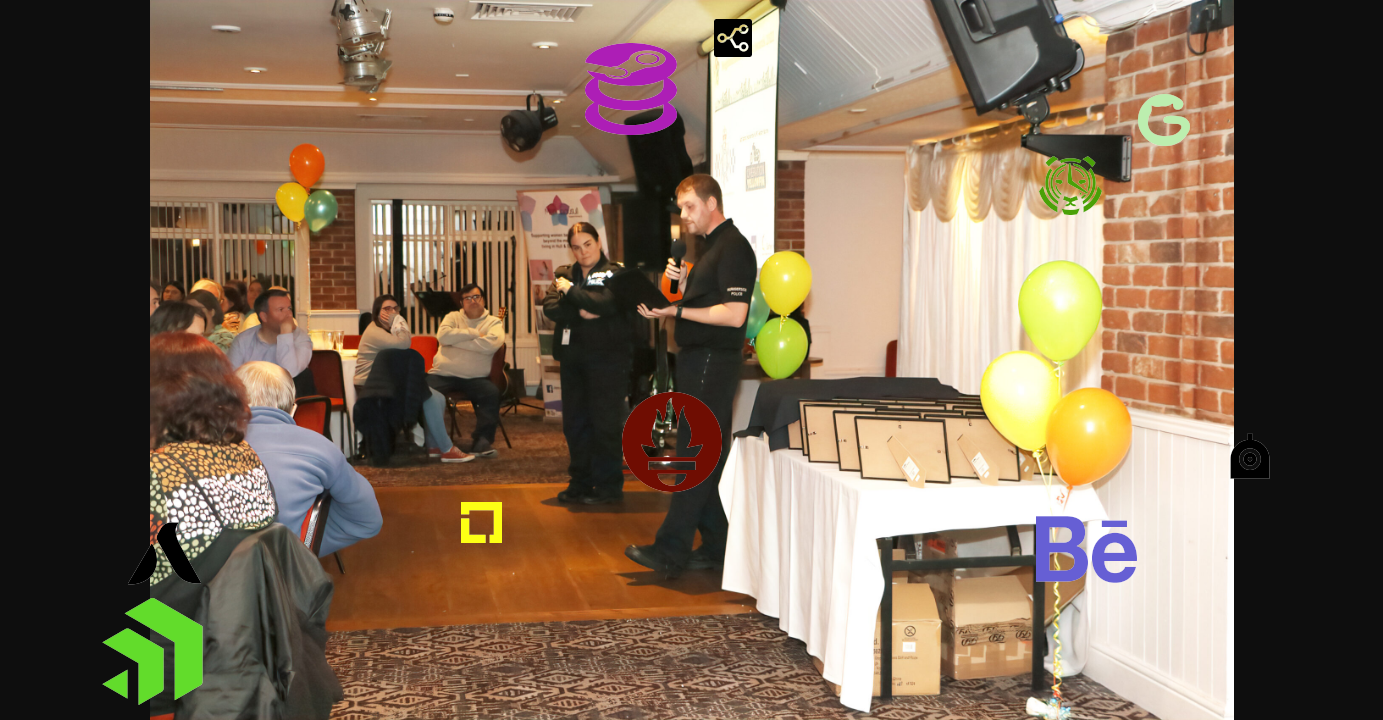 The height and width of the screenshot is (720, 1383). What do you see at coordinates (152, 651) in the screenshot?
I see `progress software company logo` at bounding box center [152, 651].